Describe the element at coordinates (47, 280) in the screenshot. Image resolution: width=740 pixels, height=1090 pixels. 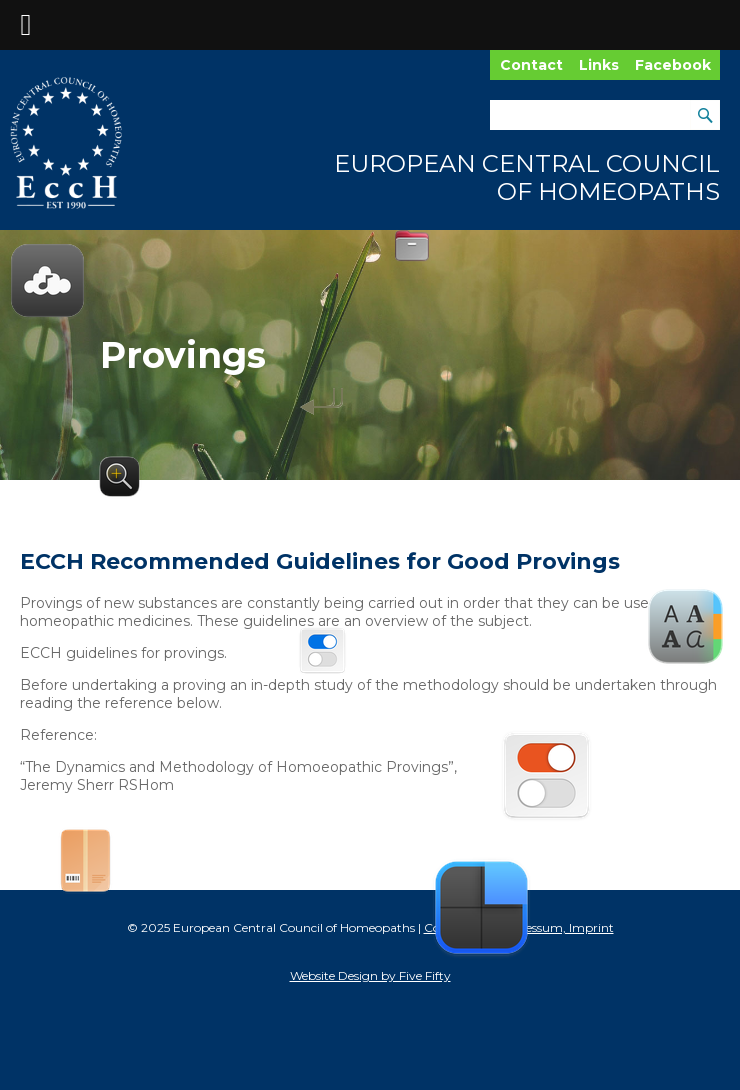
I see `open puddletag audio tag editor` at that location.